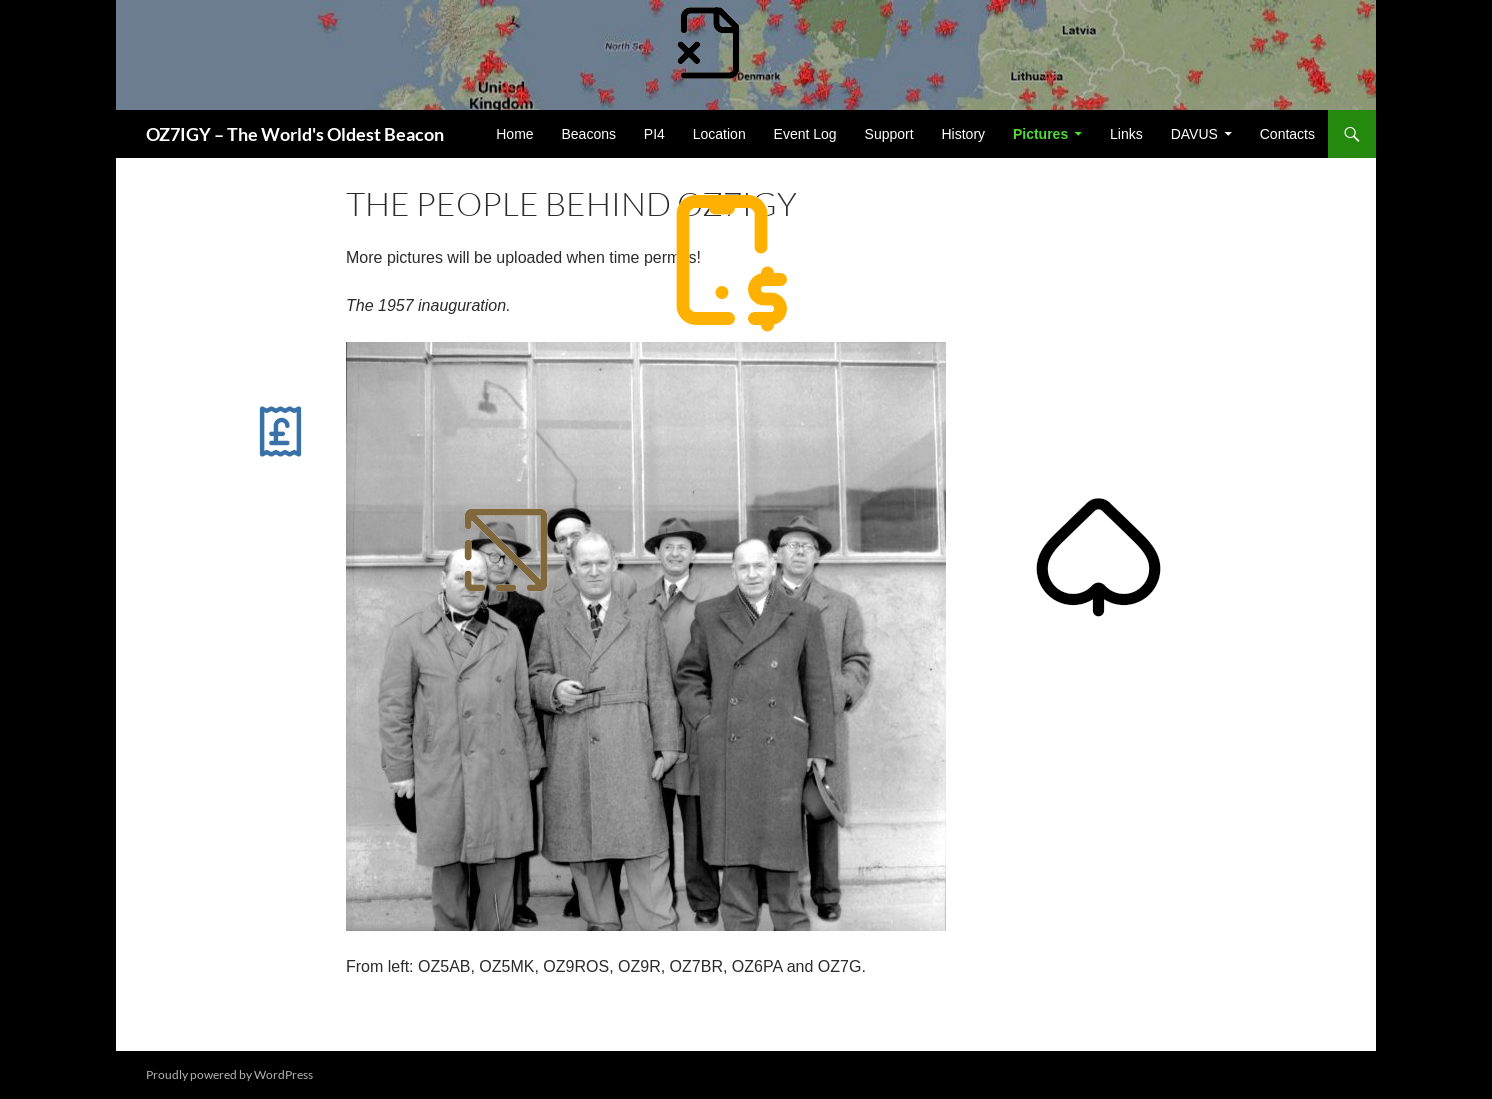 The height and width of the screenshot is (1099, 1492). Describe the element at coordinates (1098, 554) in the screenshot. I see `spade suit symbol for card games` at that location.